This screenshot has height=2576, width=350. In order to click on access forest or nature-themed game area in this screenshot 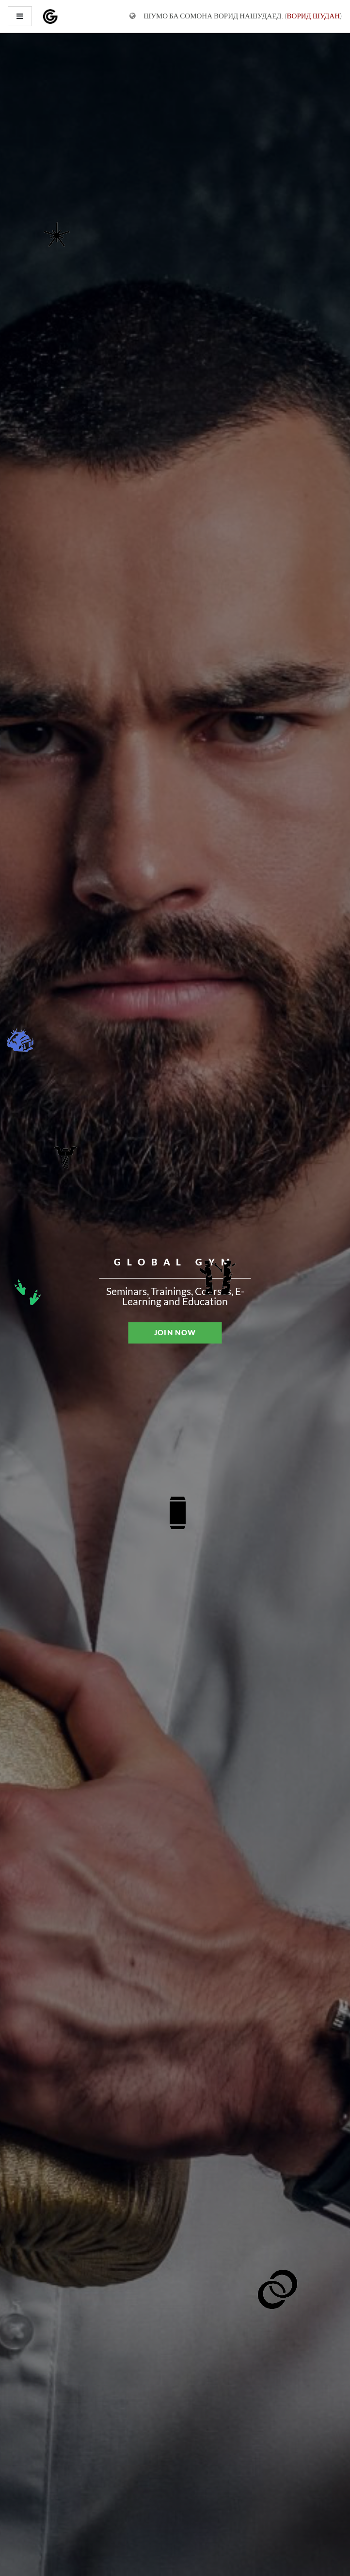, I will do `click(218, 1278)`.